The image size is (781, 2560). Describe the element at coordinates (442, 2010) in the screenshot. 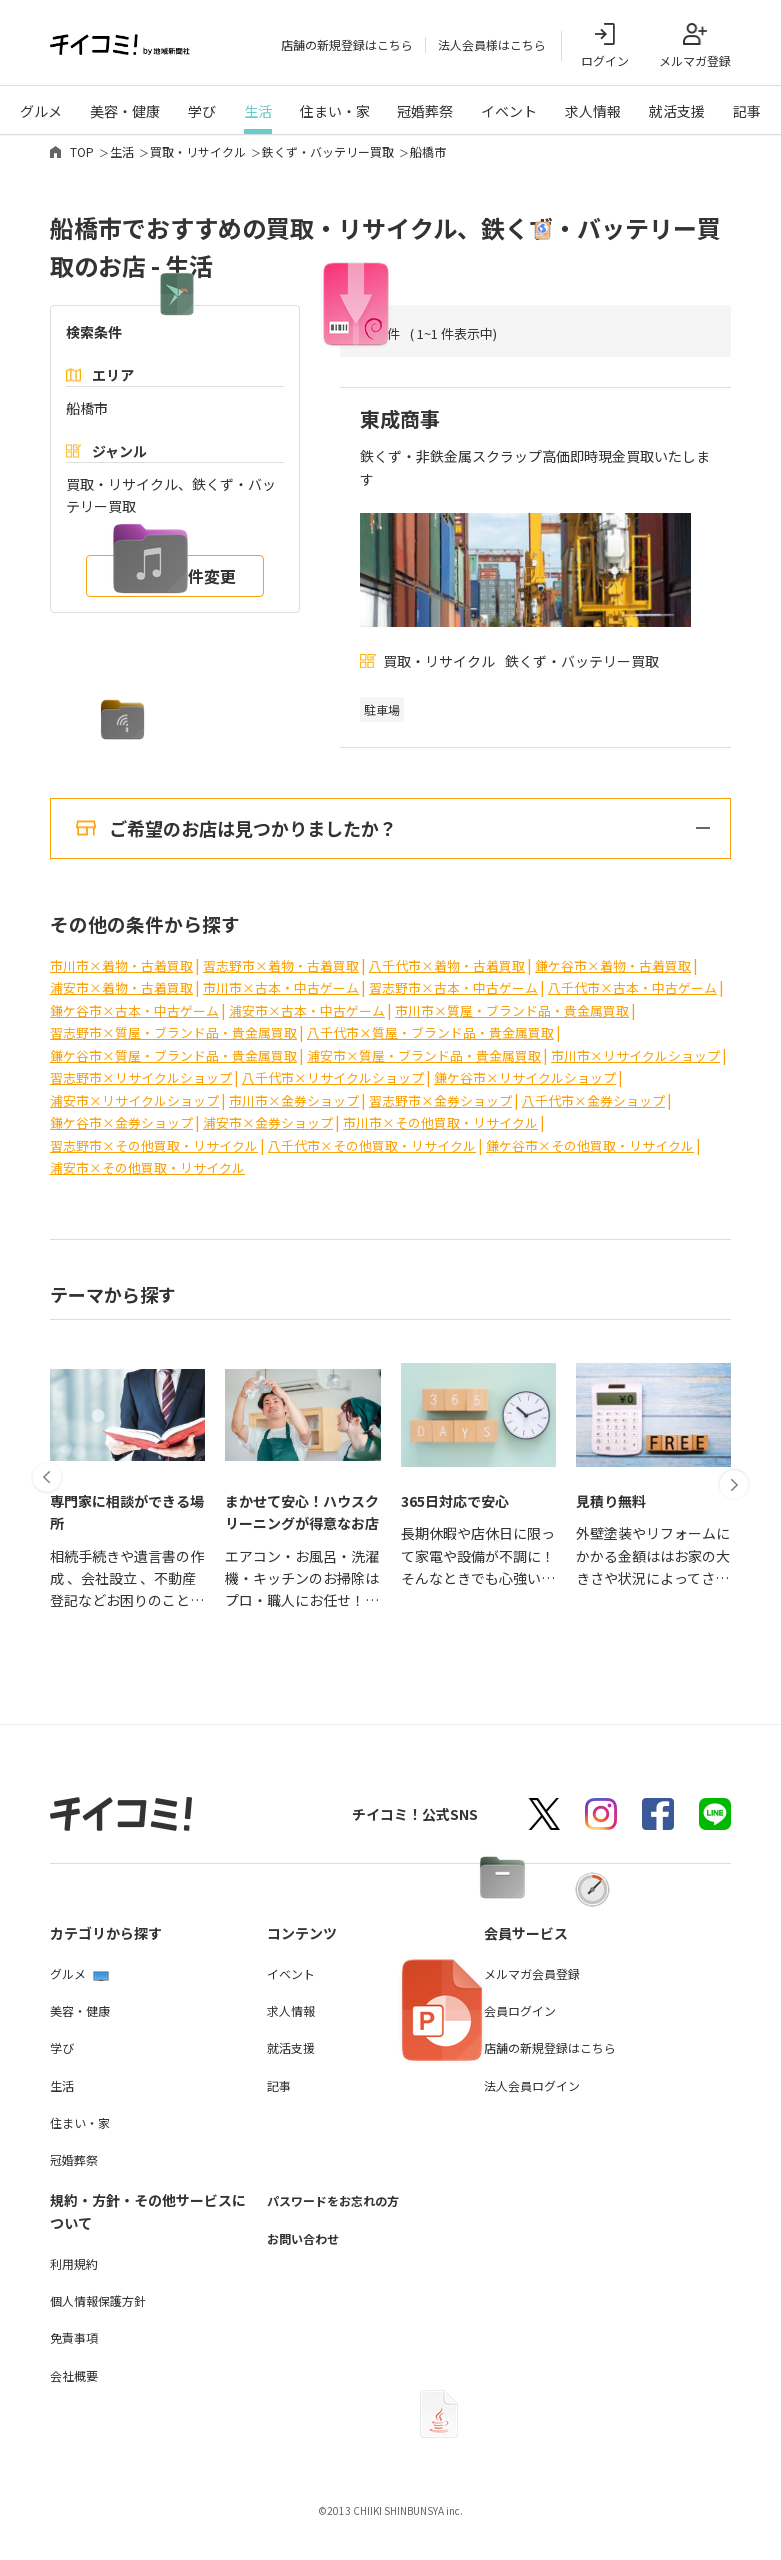

I see `microsoft powerpoint file` at that location.